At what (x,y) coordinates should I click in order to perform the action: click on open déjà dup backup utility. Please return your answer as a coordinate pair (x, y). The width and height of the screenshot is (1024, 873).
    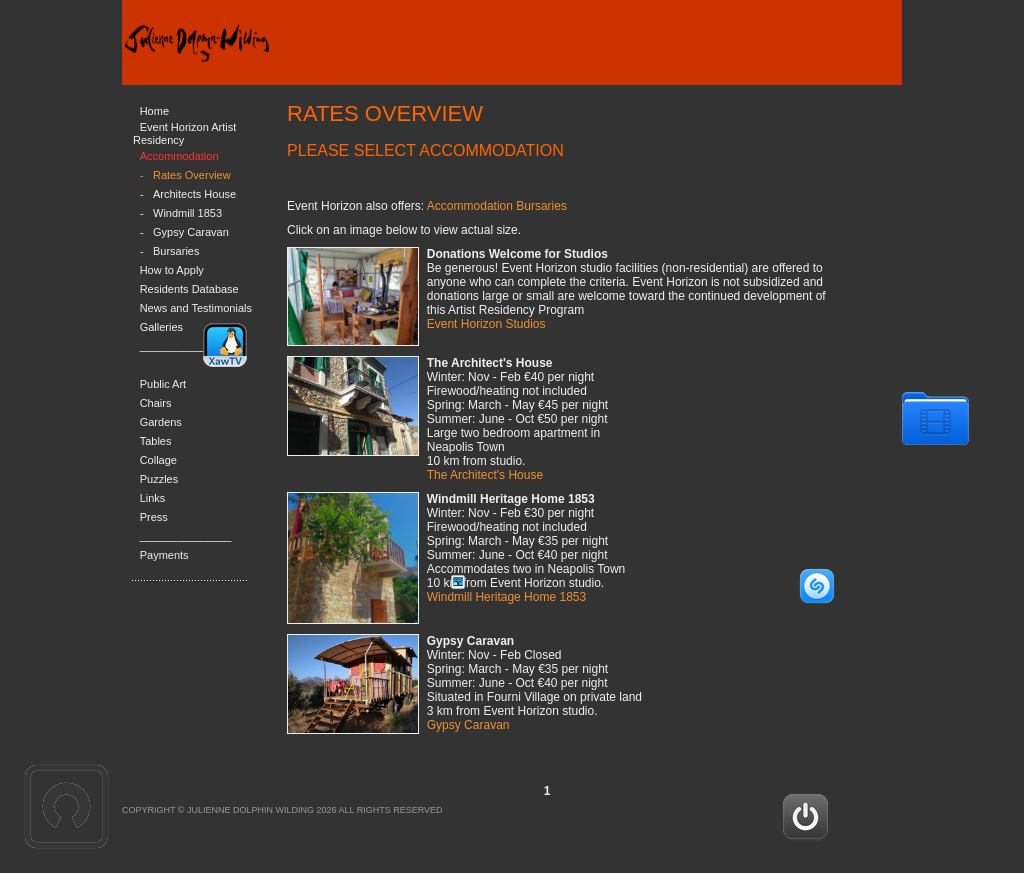
    Looking at the image, I should click on (66, 806).